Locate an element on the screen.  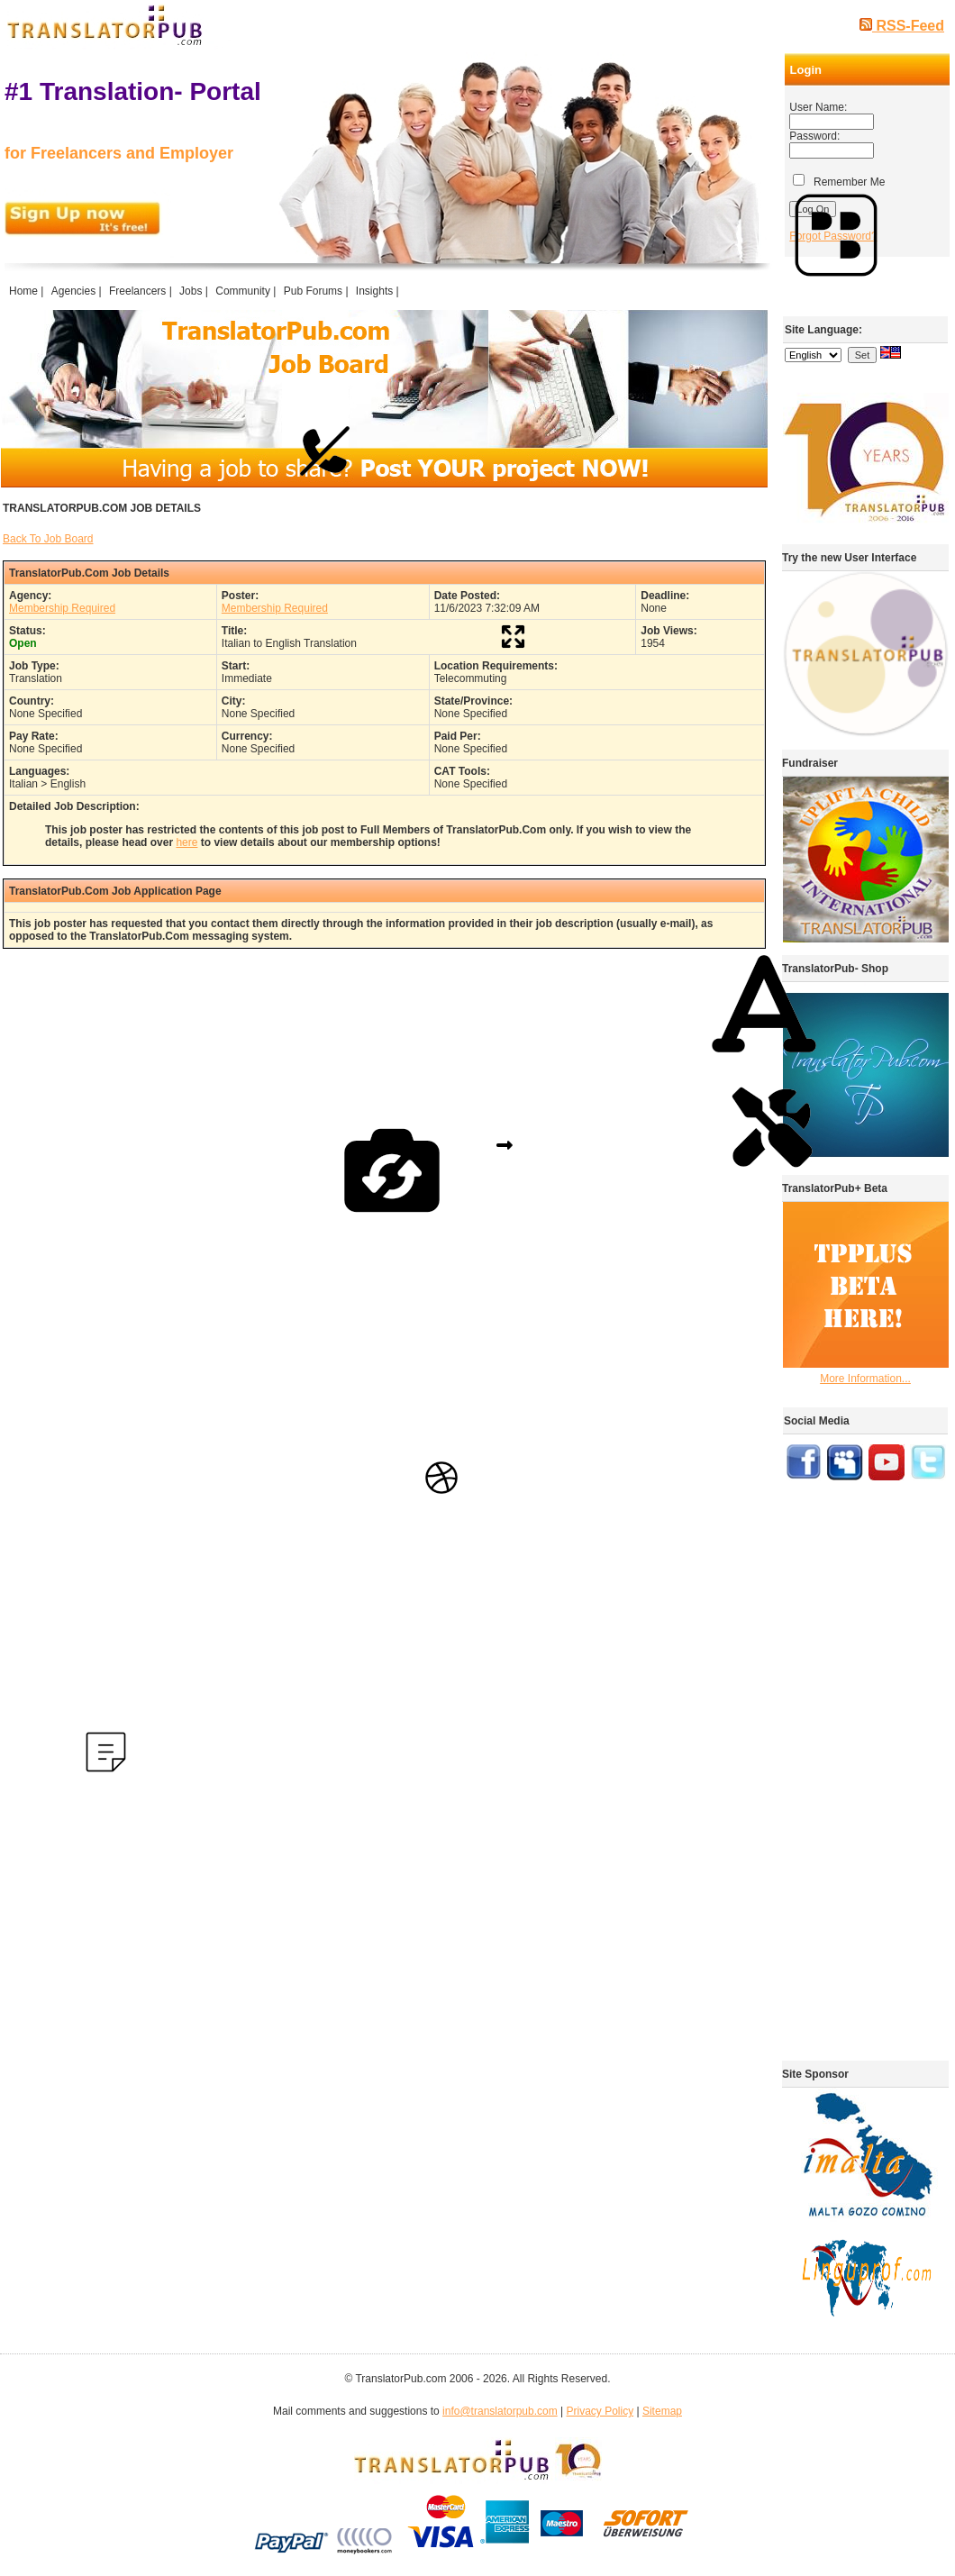
dribbble logo is located at coordinates (441, 1478).